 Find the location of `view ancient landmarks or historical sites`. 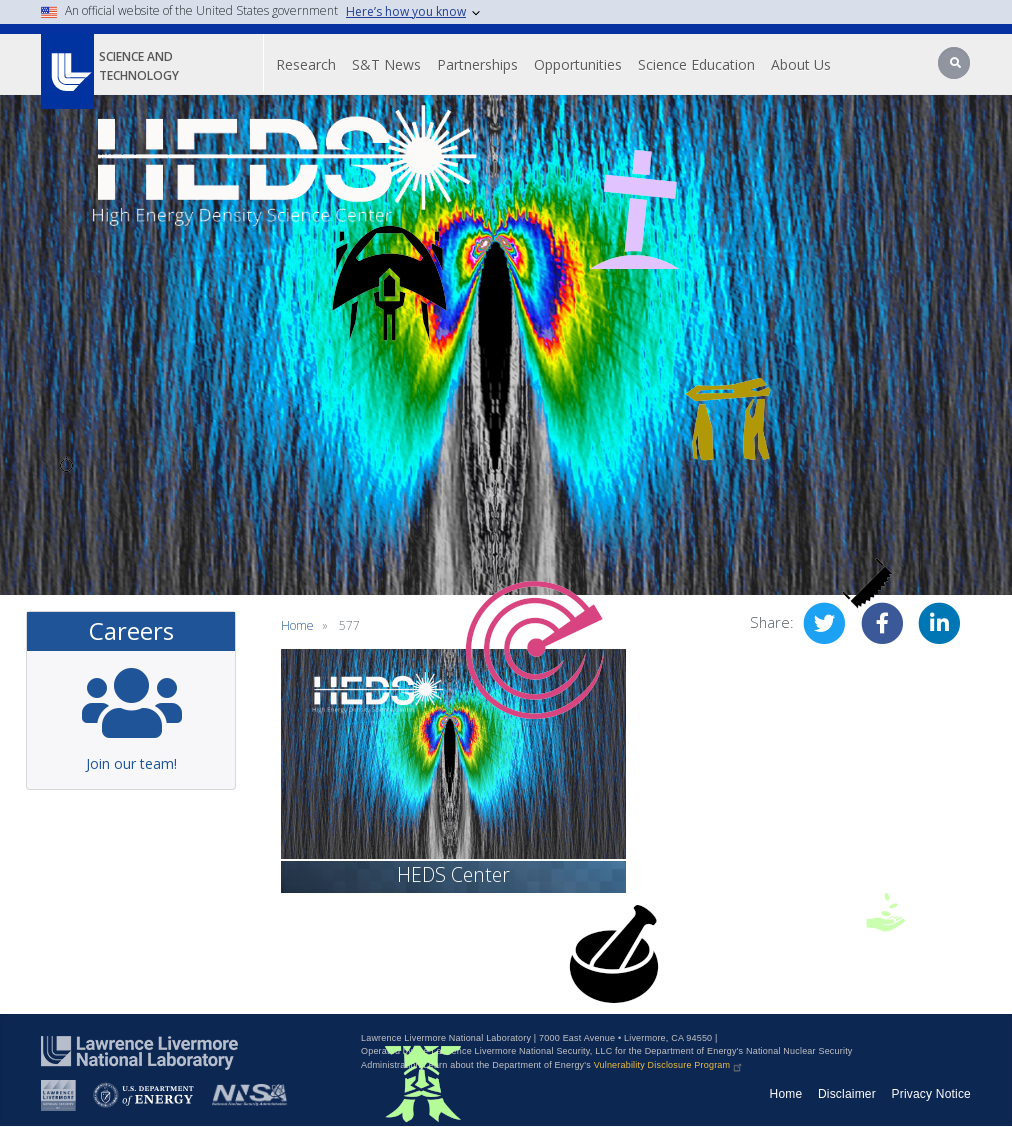

view ancient landmarks or historical sites is located at coordinates (728, 419).